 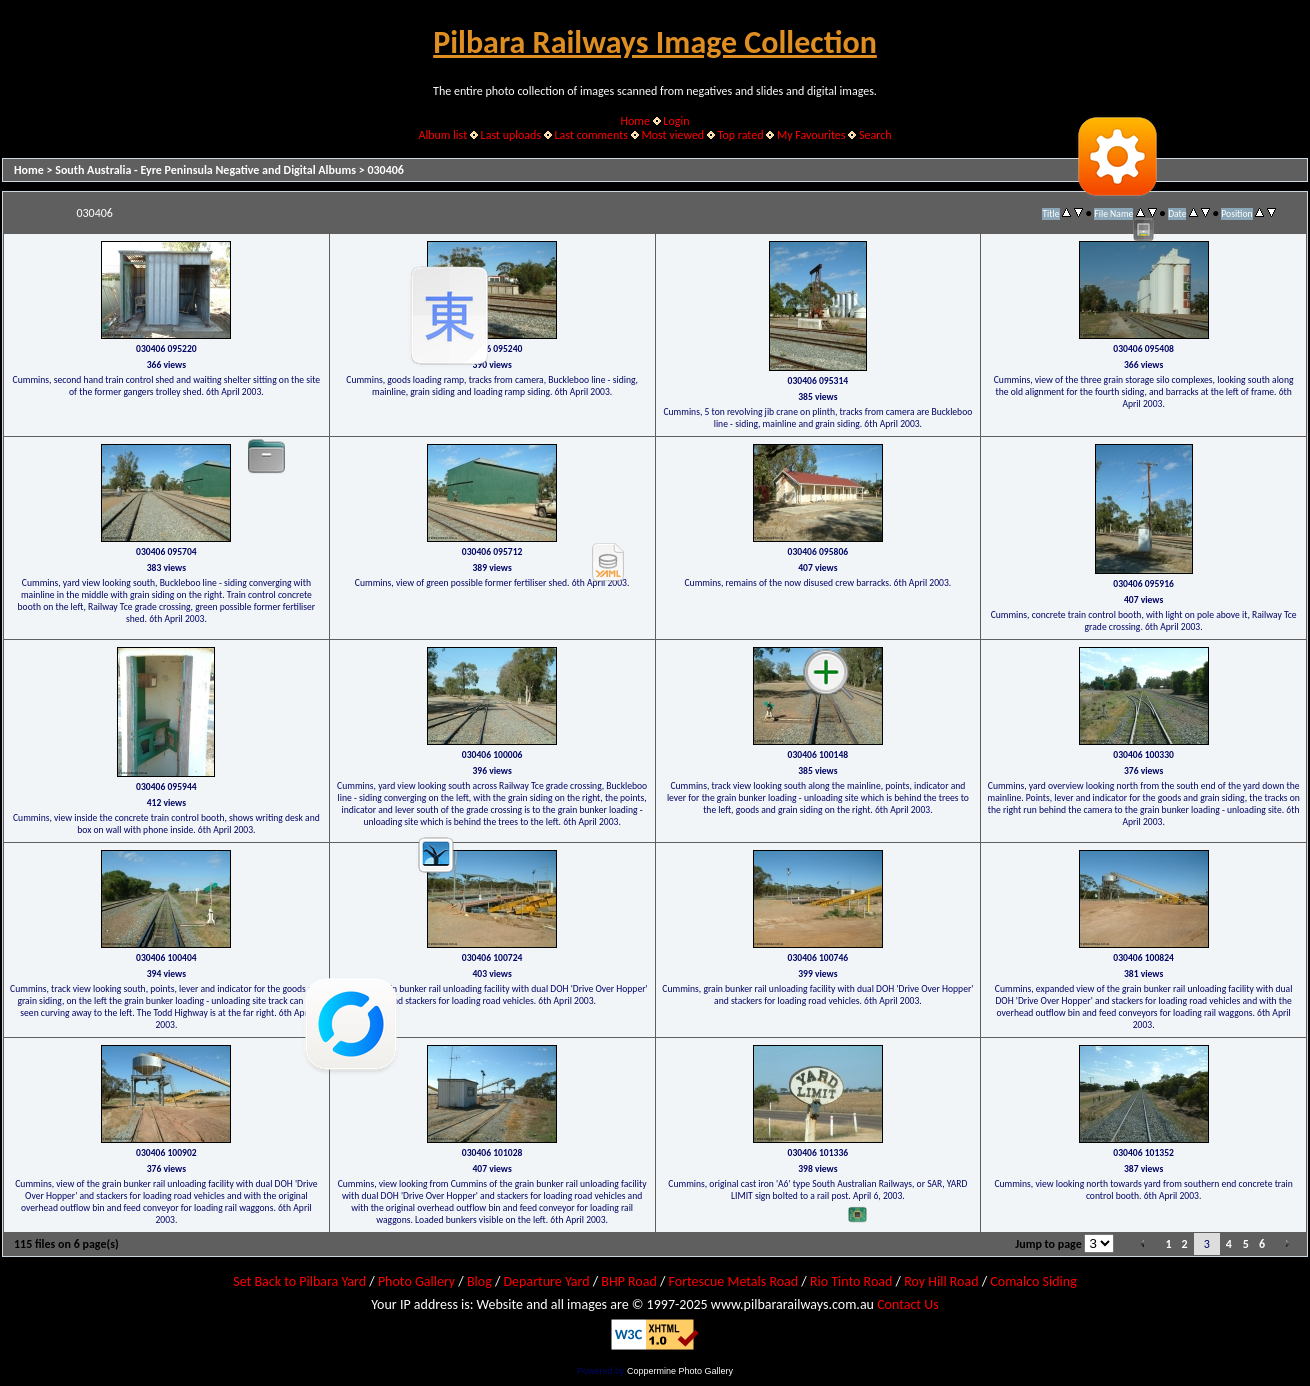 I want to click on open cpu-x system information app, so click(x=857, y=1214).